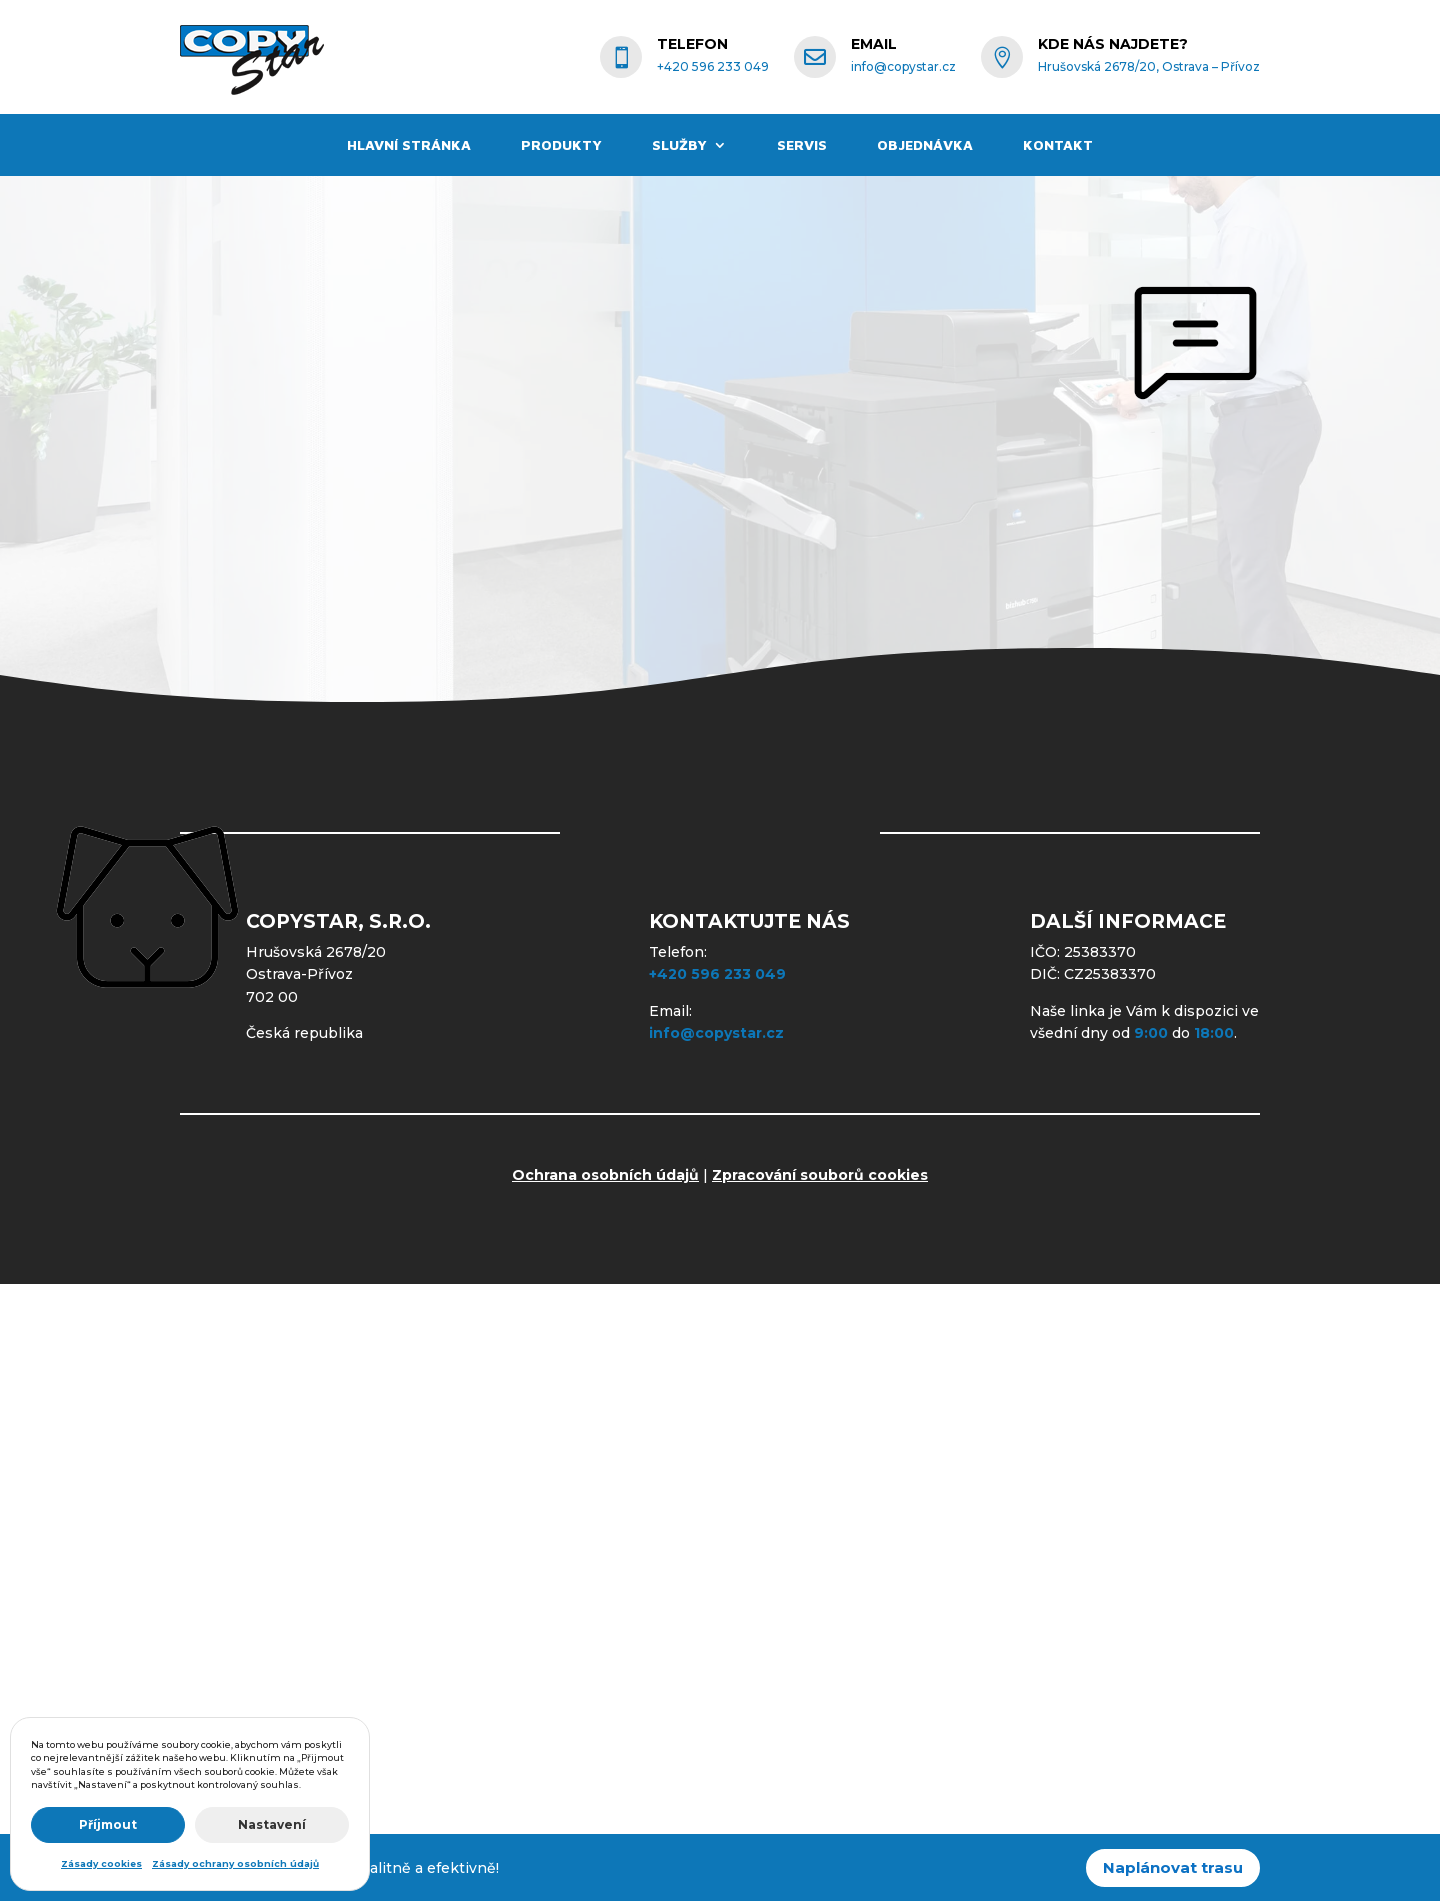 The height and width of the screenshot is (1901, 1440). Describe the element at coordinates (1195, 333) in the screenshot. I see `open chat or messaging` at that location.